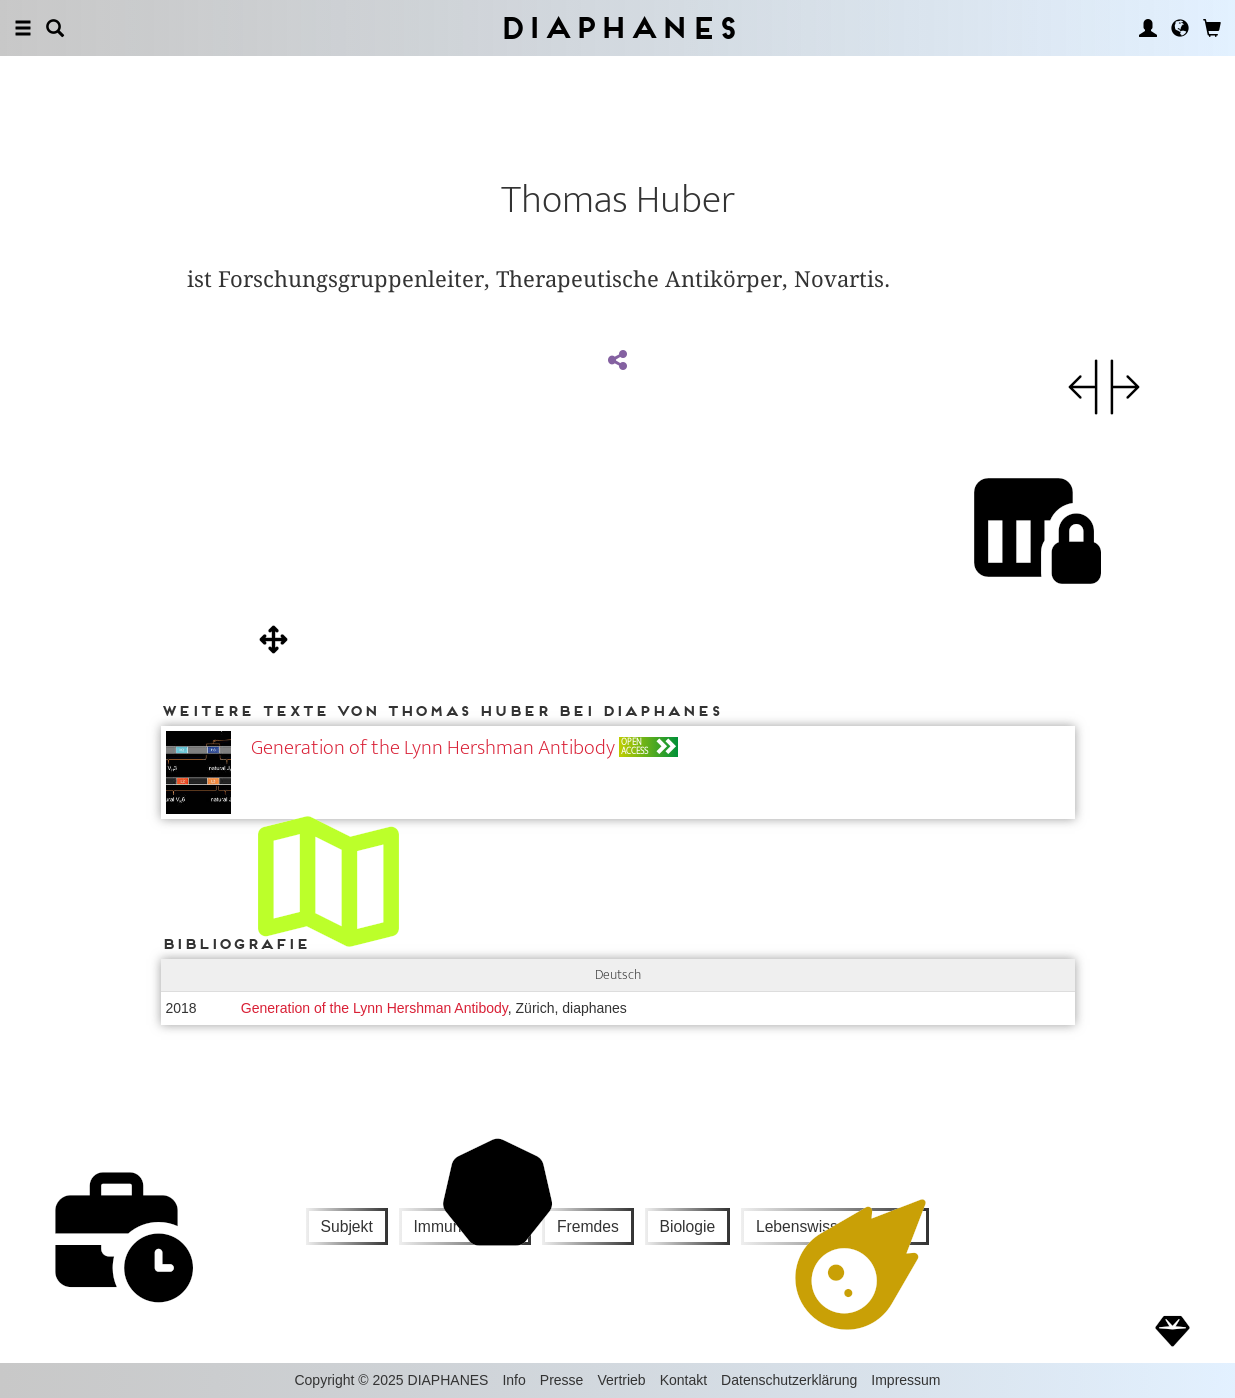 This screenshot has height=1398, width=1235. What do you see at coordinates (1104, 387) in the screenshot?
I see `split view horizontally` at bounding box center [1104, 387].